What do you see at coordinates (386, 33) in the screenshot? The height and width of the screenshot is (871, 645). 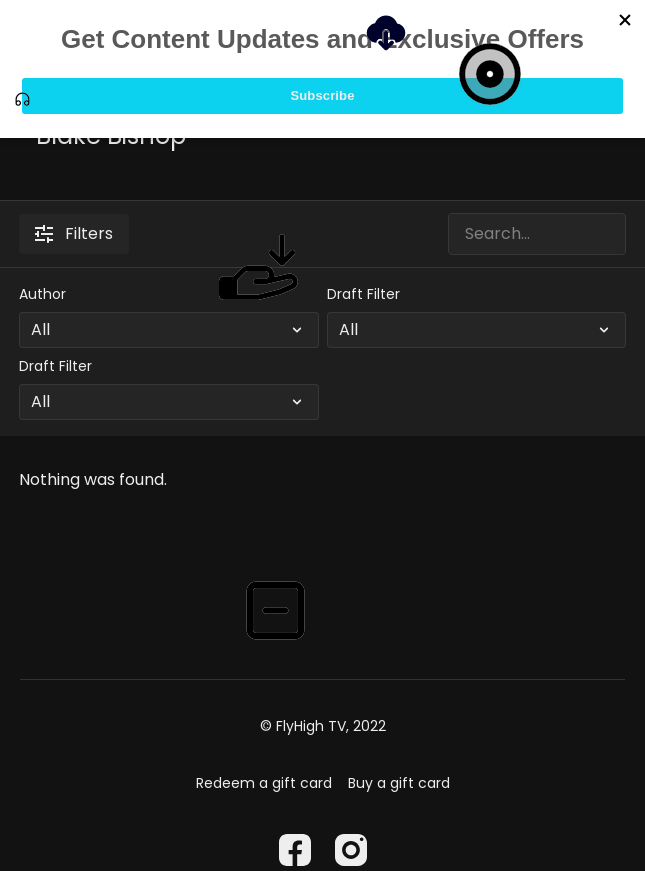 I see `download file from cloud storage` at bounding box center [386, 33].